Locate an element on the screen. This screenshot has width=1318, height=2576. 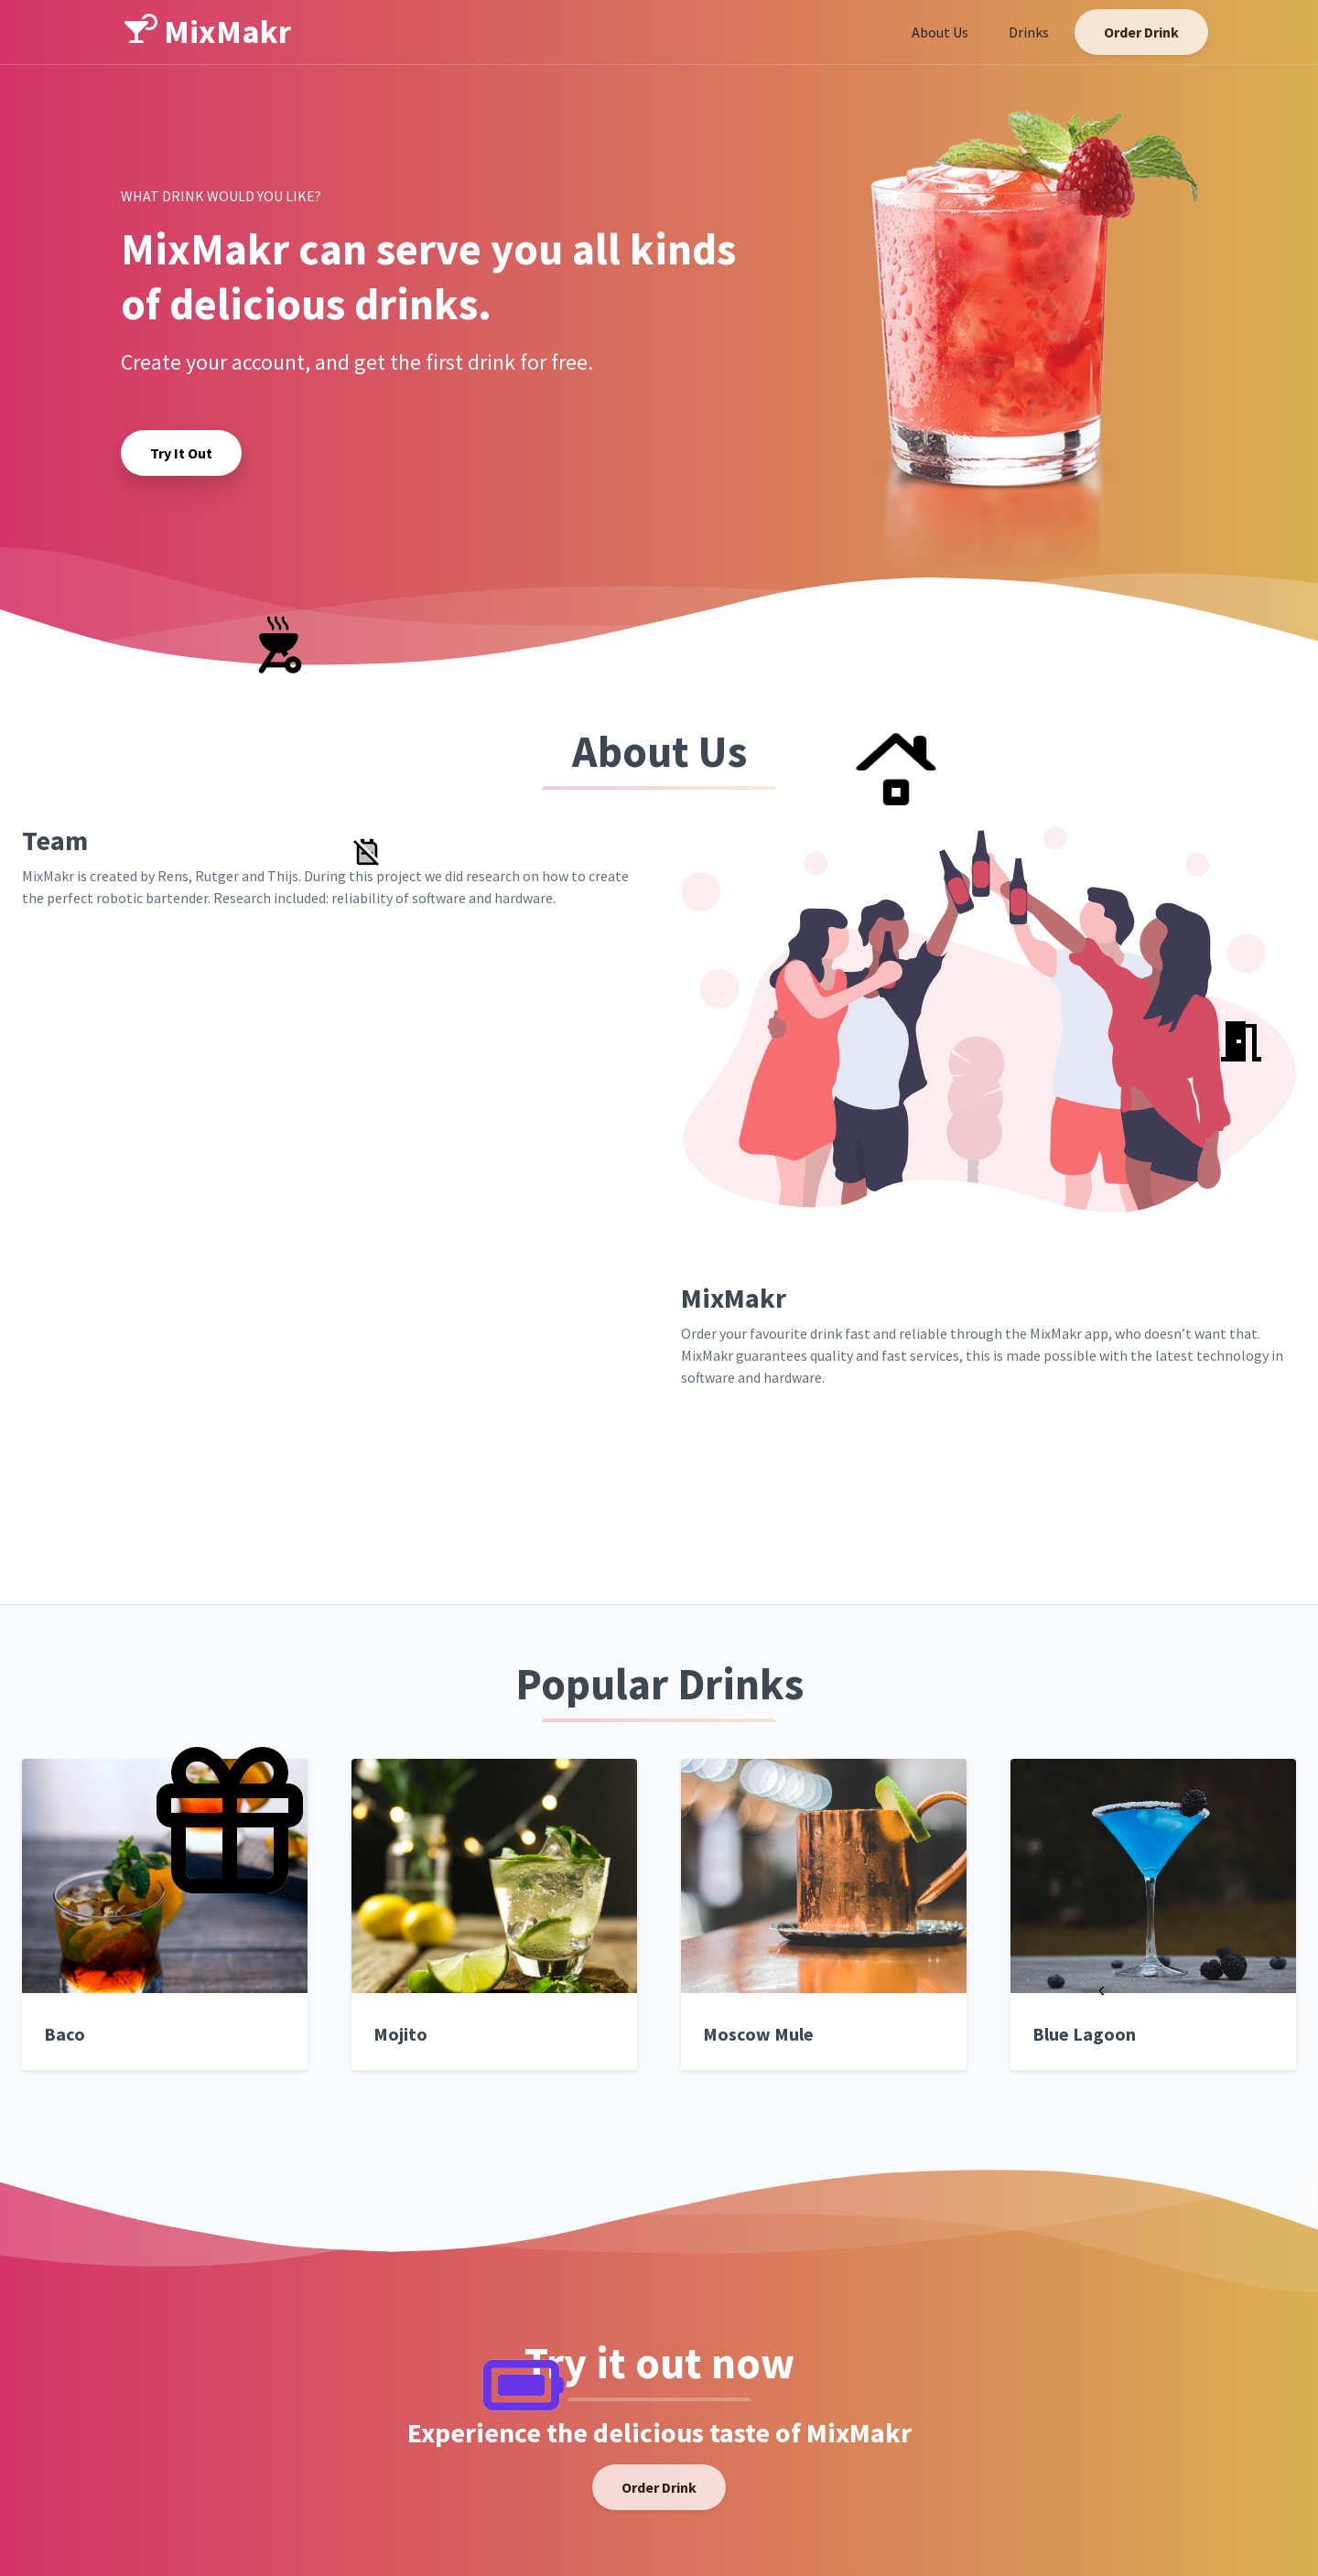
view or redeem a gift is located at coordinates (230, 1820).